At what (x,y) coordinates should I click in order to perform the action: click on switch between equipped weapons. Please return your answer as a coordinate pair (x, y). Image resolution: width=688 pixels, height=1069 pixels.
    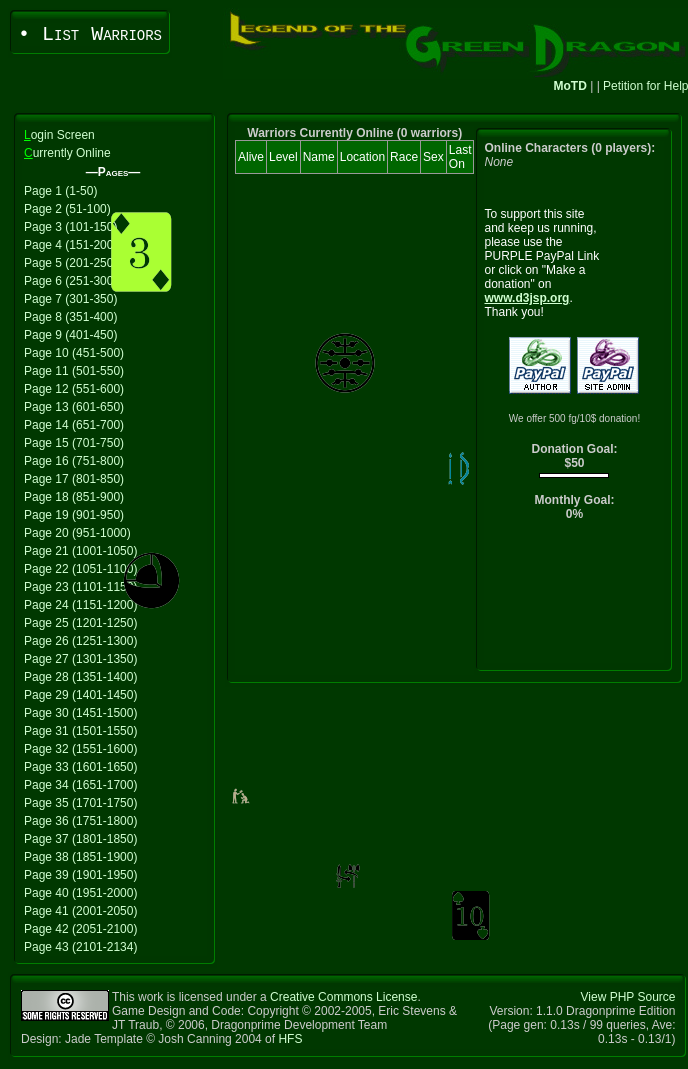
    Looking at the image, I should click on (348, 876).